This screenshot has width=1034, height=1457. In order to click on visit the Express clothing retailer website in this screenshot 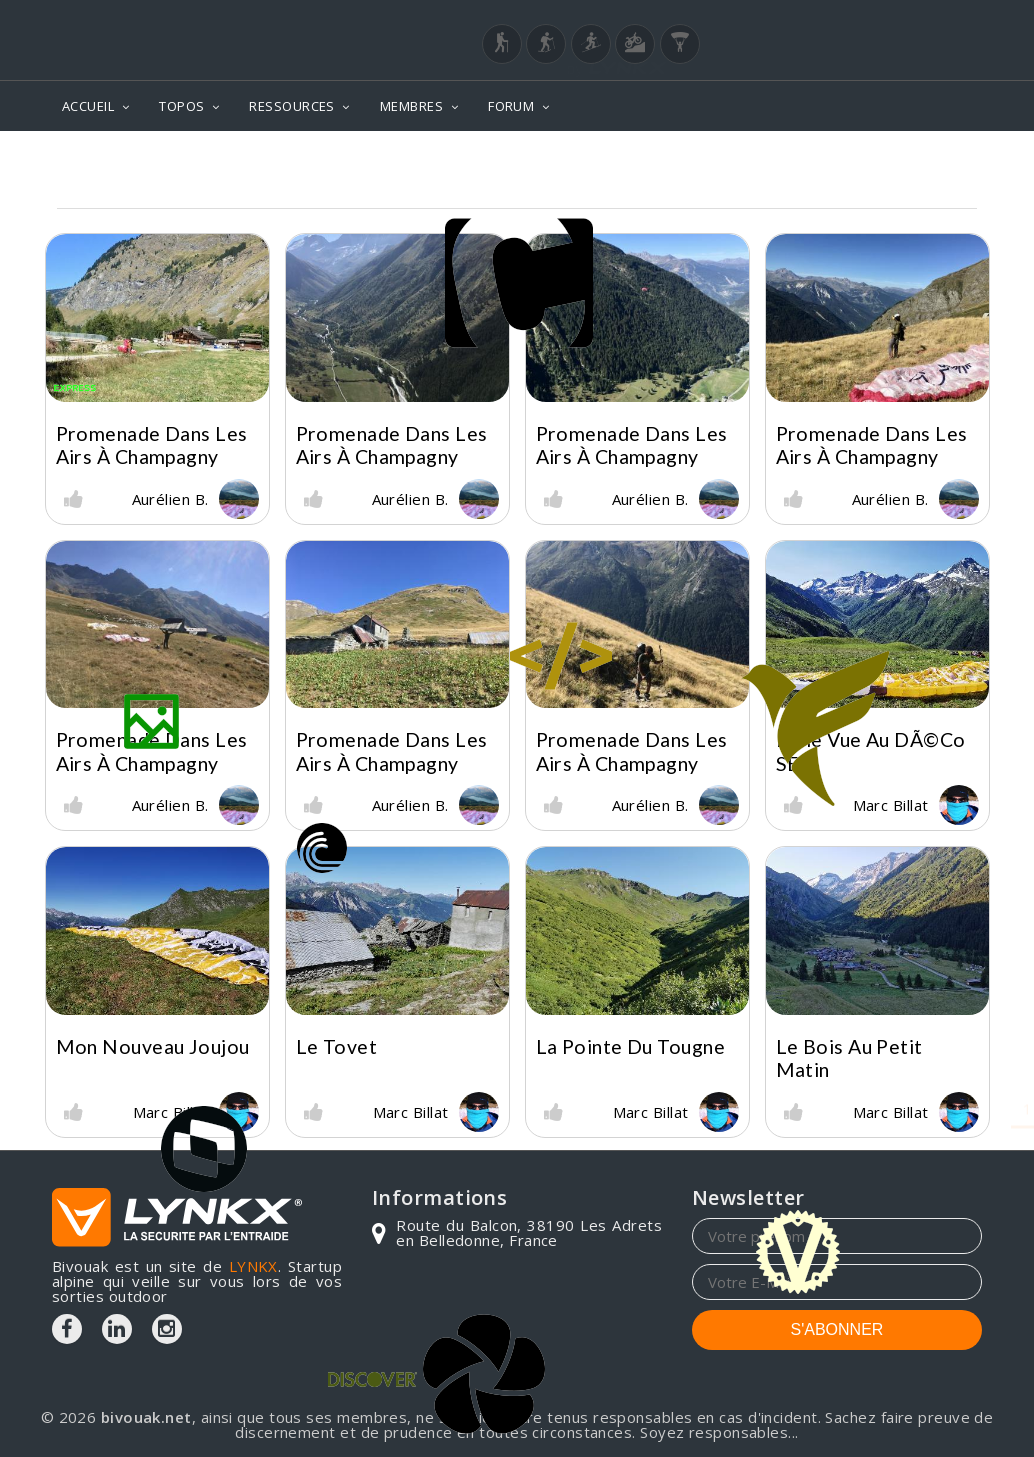, I will do `click(75, 388)`.